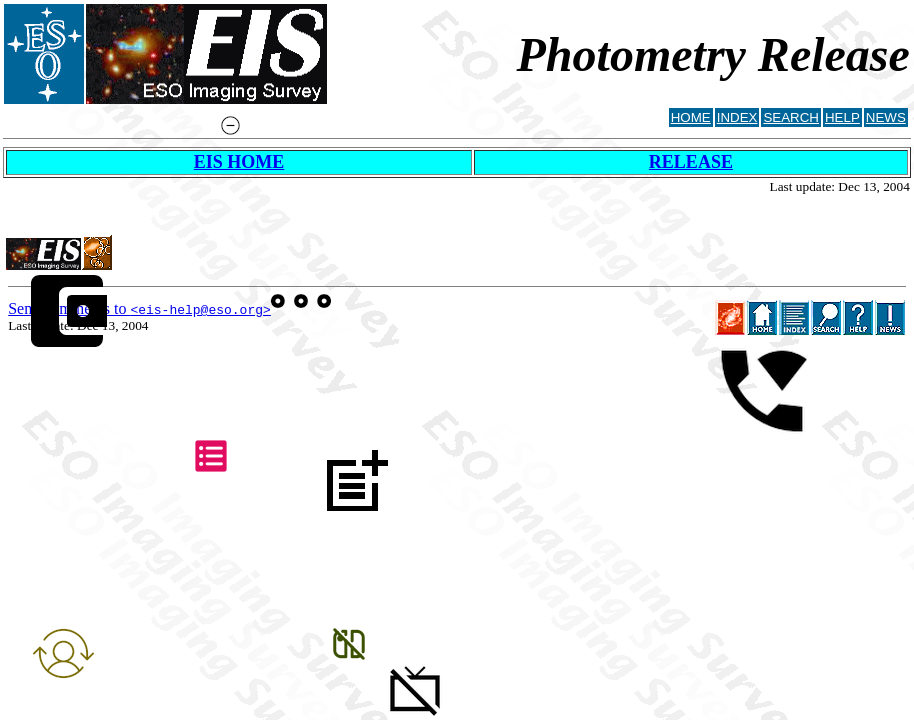 The width and height of the screenshot is (914, 720). What do you see at coordinates (355, 482) in the screenshot?
I see `create a new post or document` at bounding box center [355, 482].